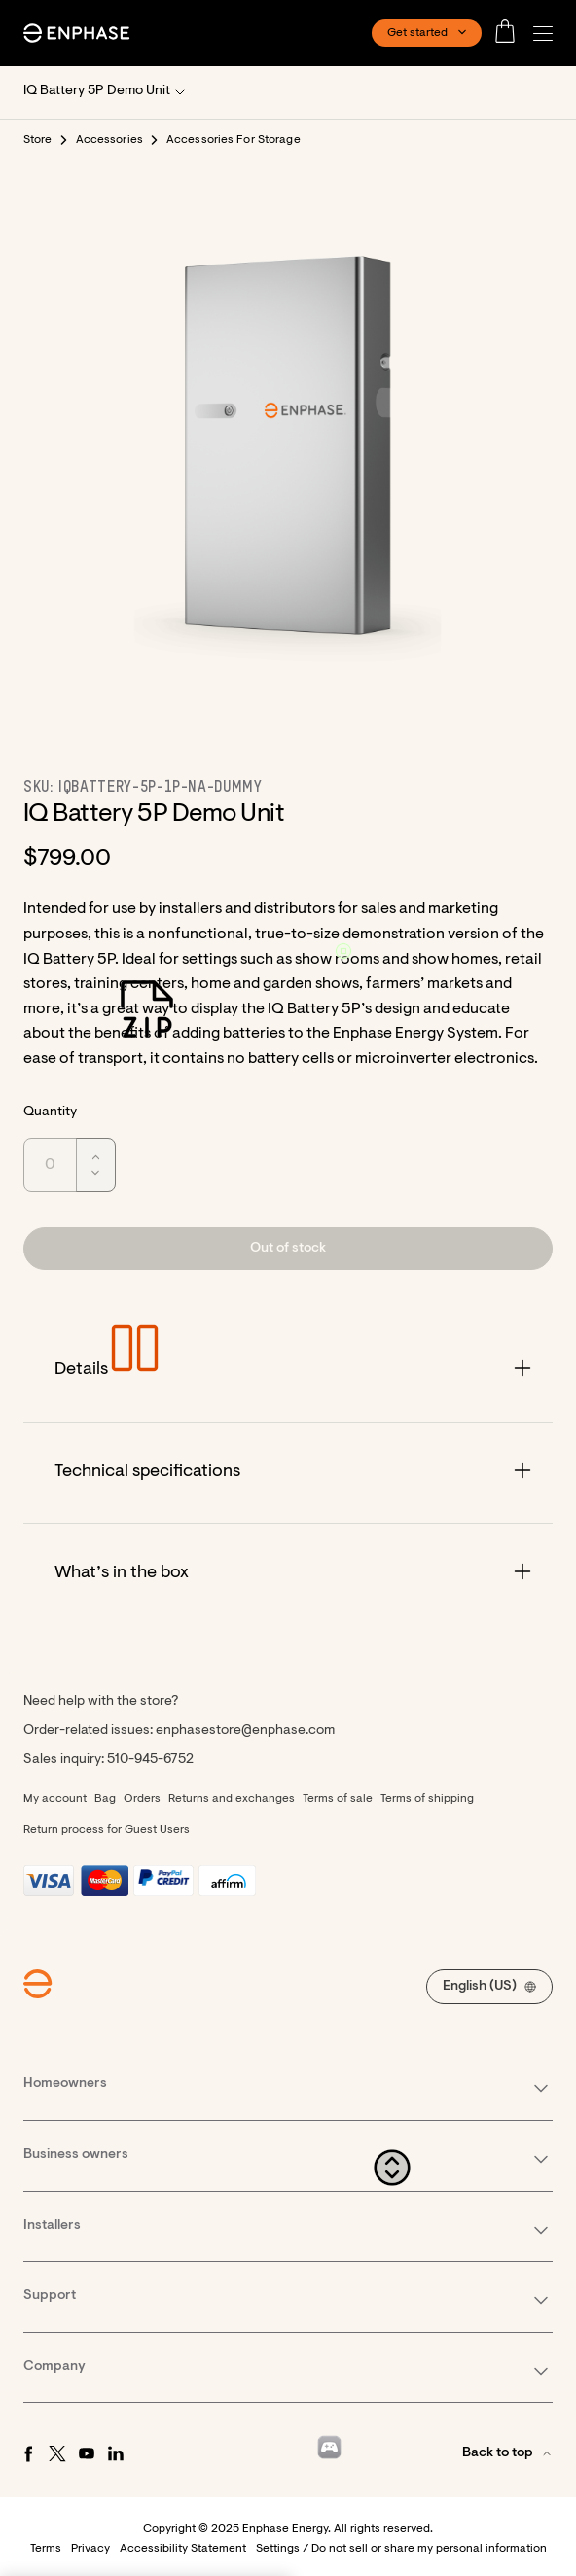  I want to click on expand or collapse a section, so click(392, 2168).